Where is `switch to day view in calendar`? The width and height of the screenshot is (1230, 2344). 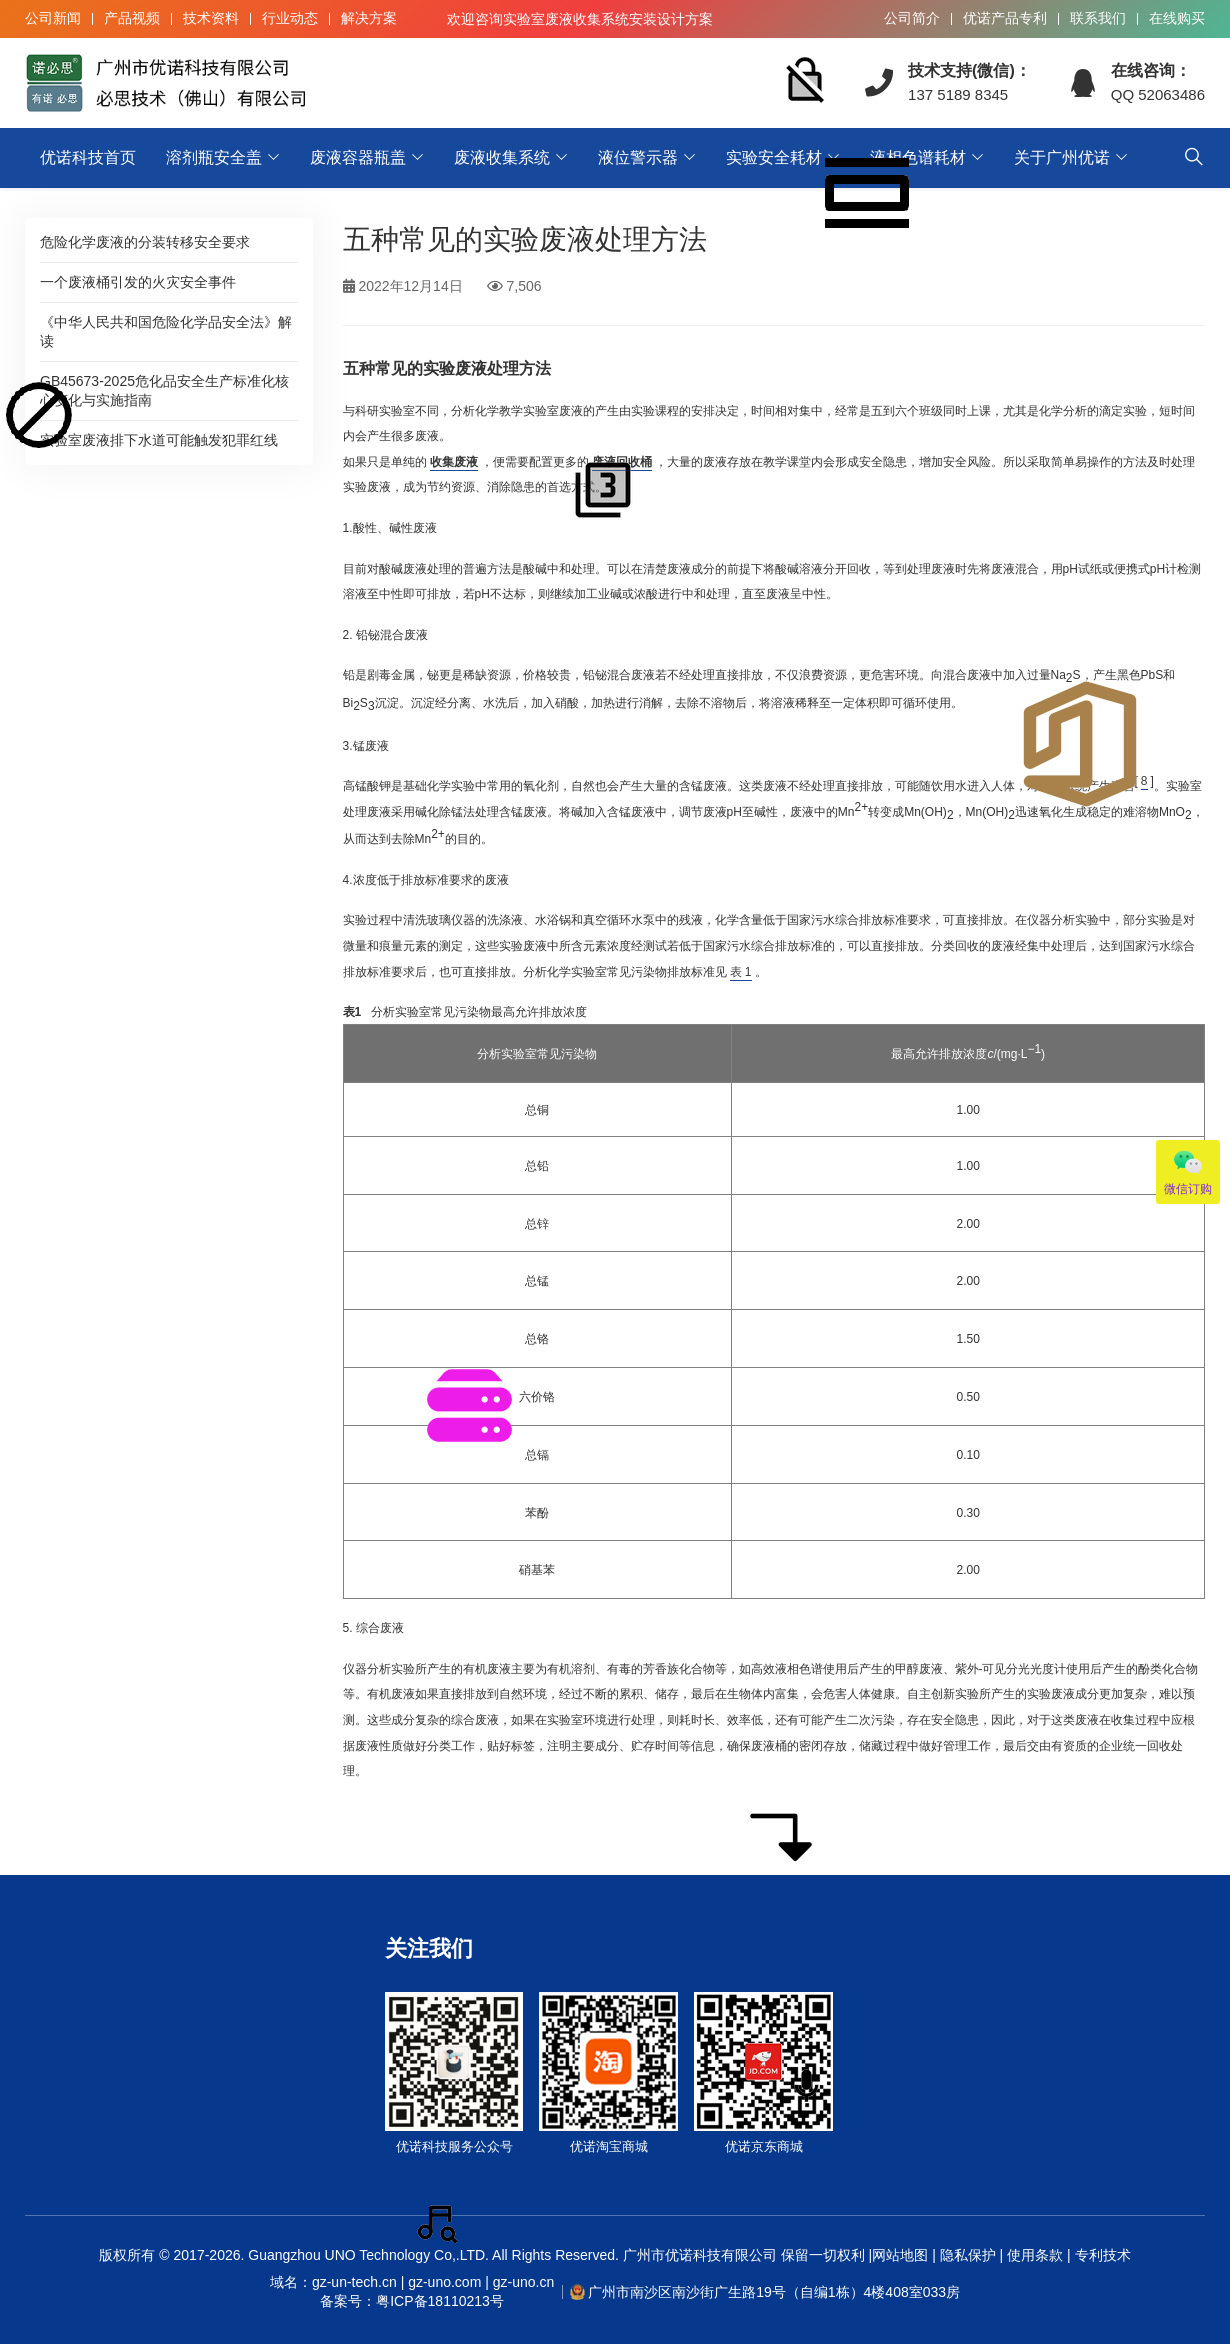
switch to day view in calendar is located at coordinates (869, 193).